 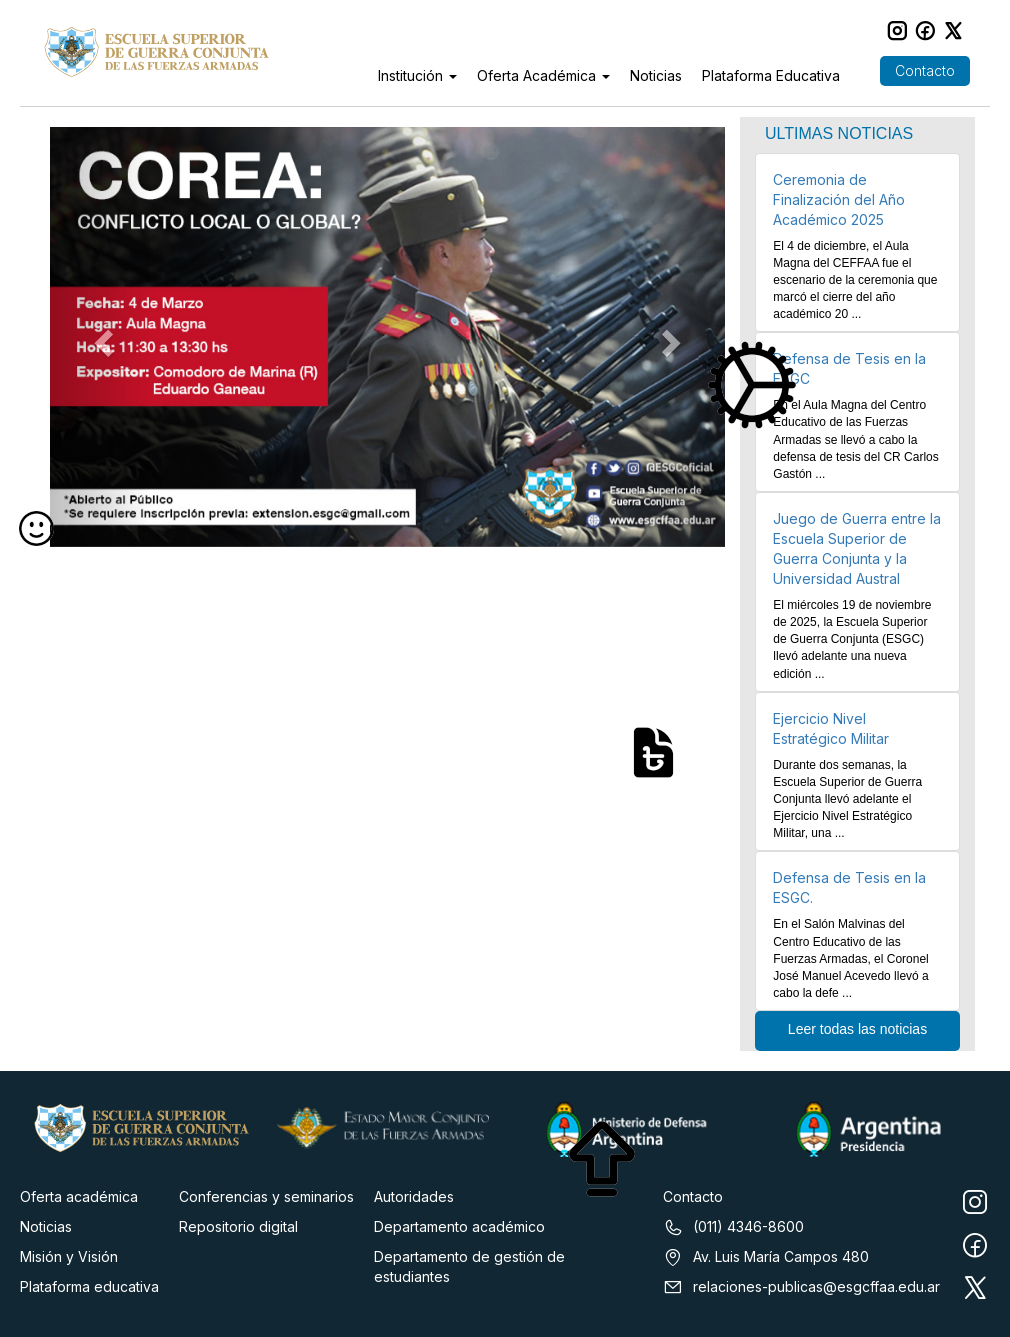 I want to click on add an emoji or reaction, so click(x=36, y=528).